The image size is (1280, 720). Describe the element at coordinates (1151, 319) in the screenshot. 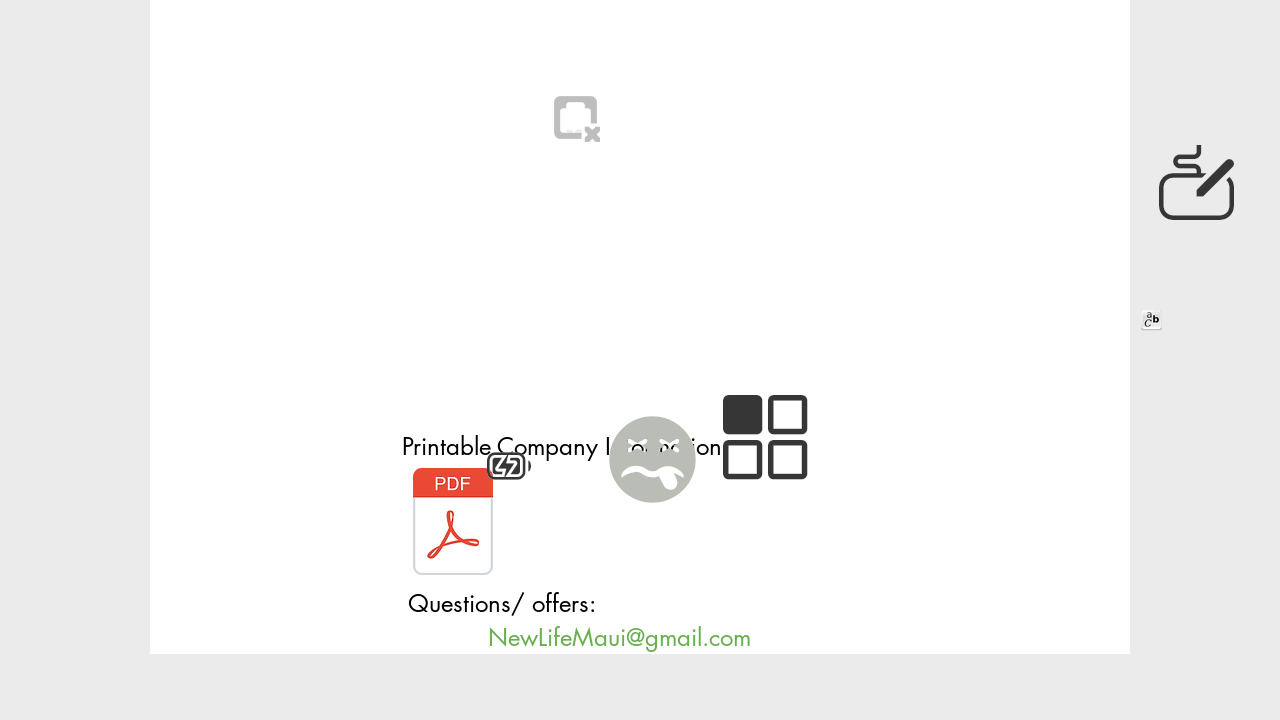

I see `adjust font settings for your desktop` at that location.